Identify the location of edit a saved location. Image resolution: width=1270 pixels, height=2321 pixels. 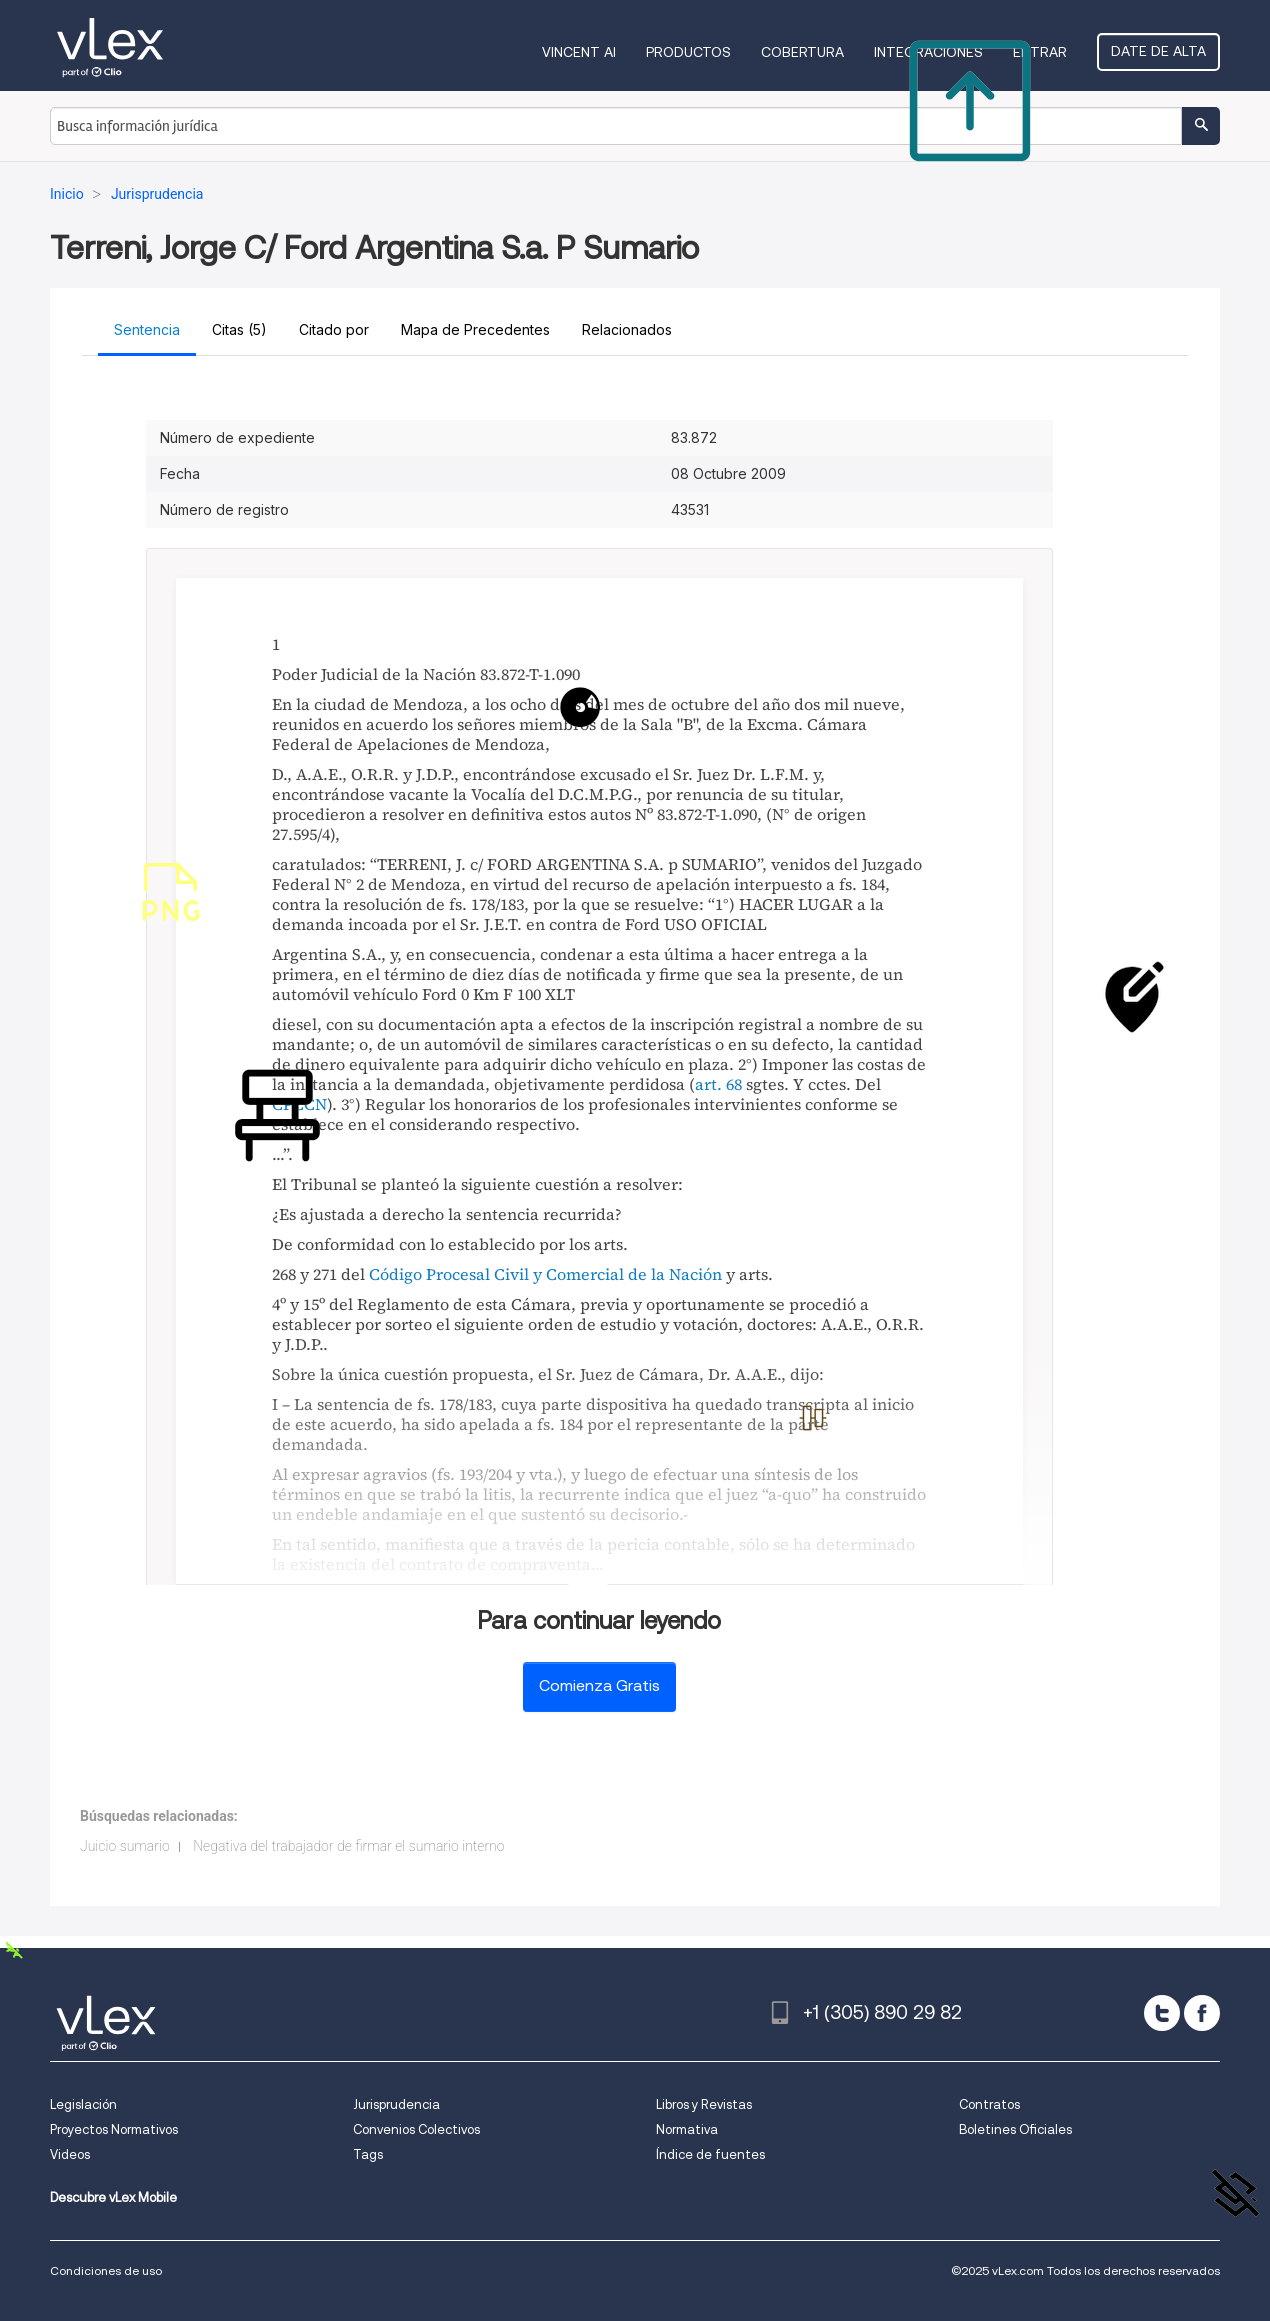
(1132, 1000).